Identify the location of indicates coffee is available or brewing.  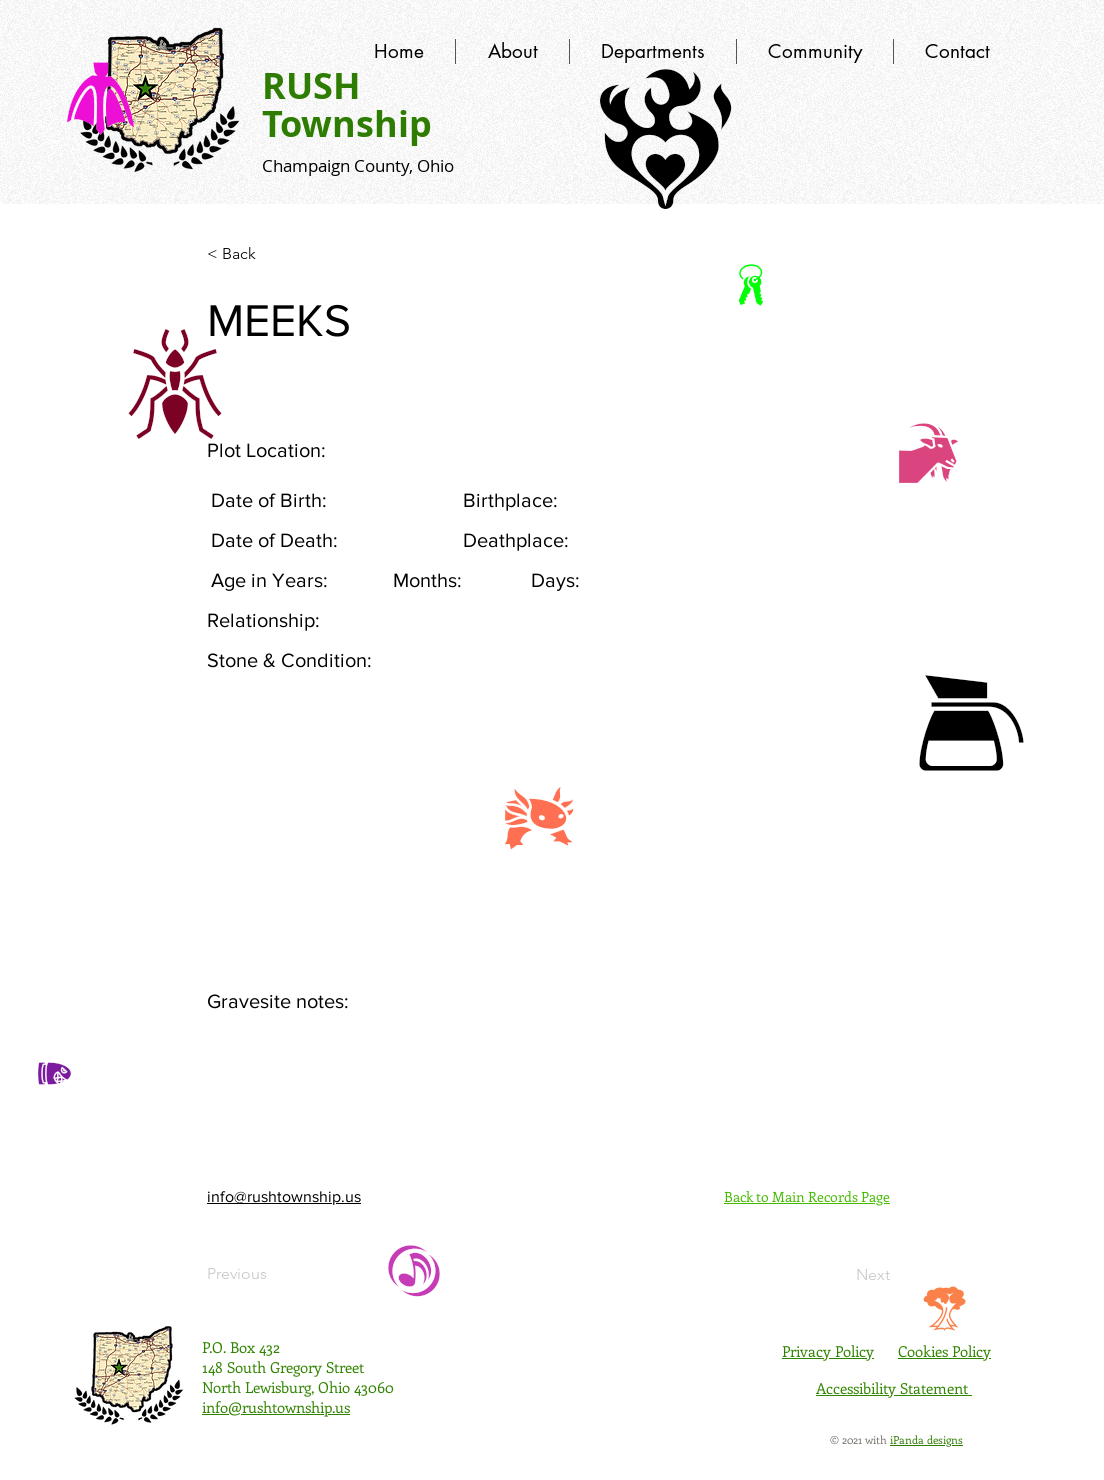
(971, 722).